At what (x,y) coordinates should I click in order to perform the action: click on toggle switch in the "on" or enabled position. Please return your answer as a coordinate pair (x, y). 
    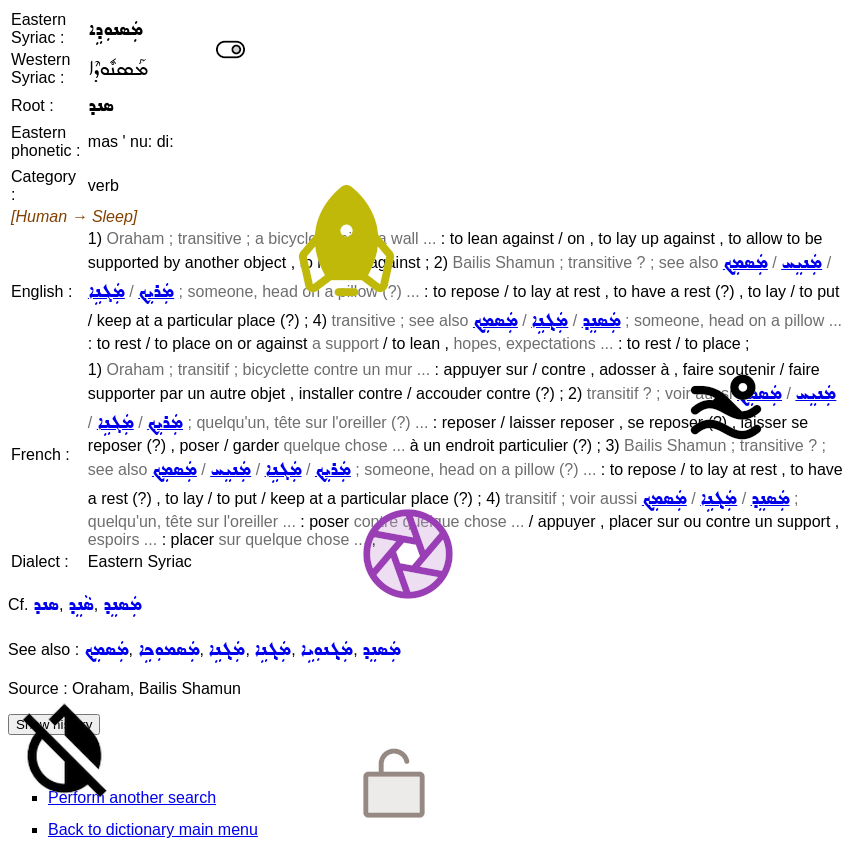
    Looking at the image, I should click on (230, 49).